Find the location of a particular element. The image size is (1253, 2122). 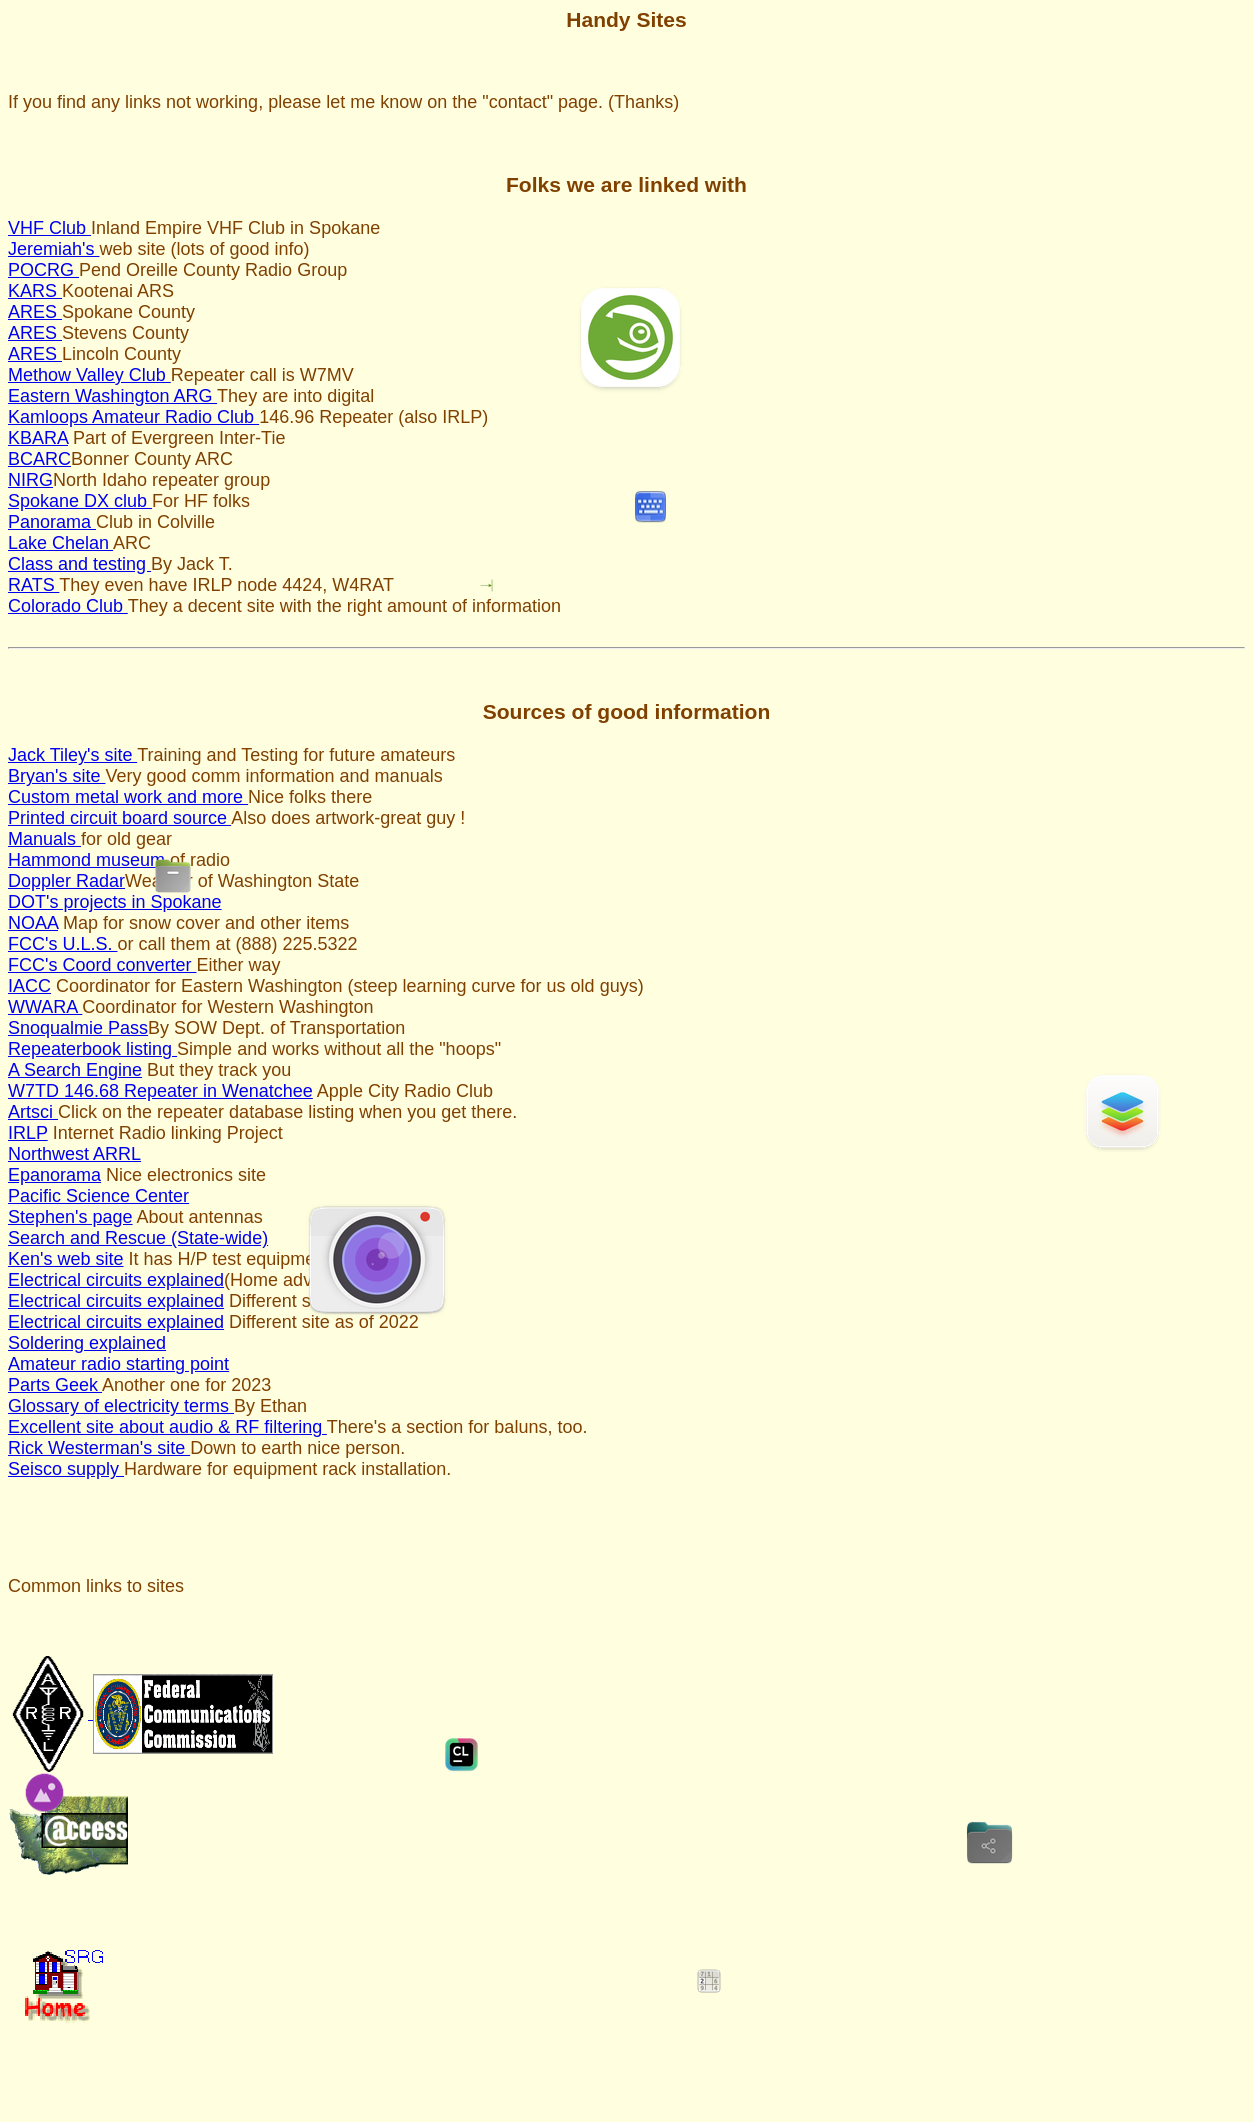

open the file manager application is located at coordinates (173, 876).